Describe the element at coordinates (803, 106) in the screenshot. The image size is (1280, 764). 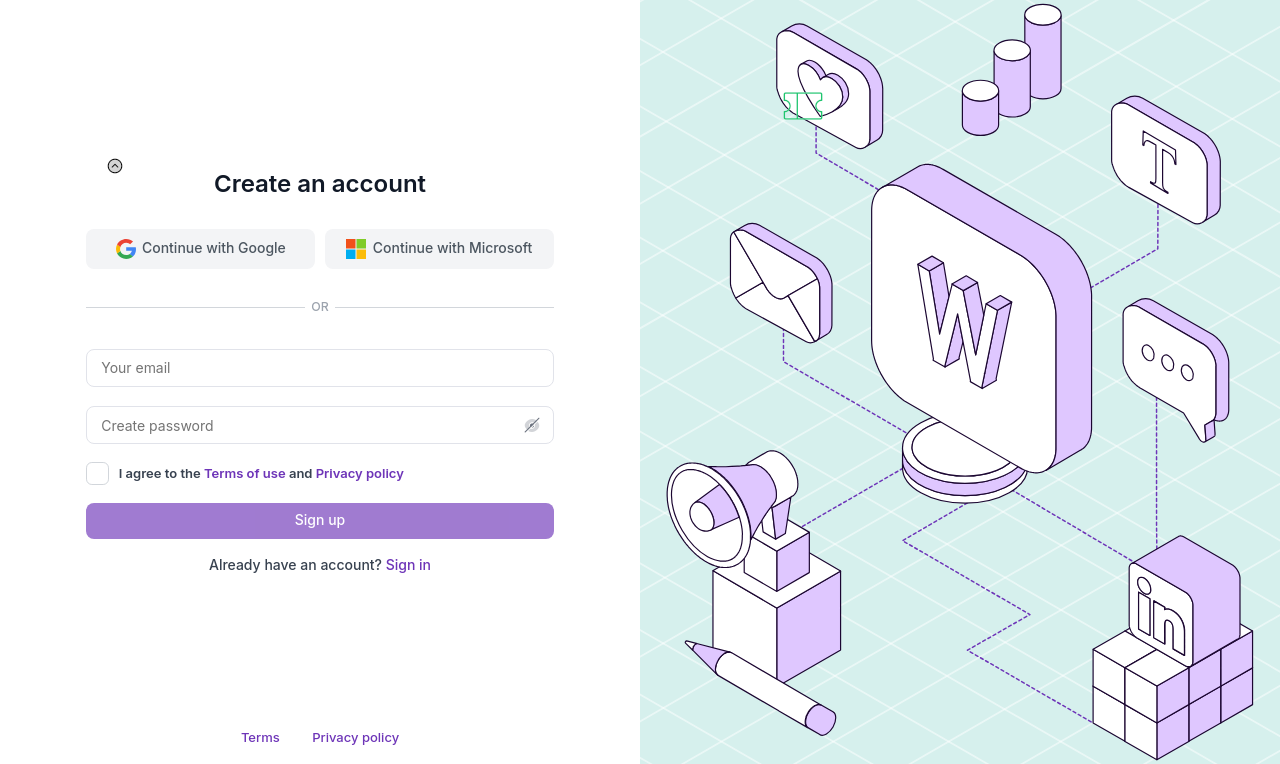
I see `view your tickets or passes` at that location.